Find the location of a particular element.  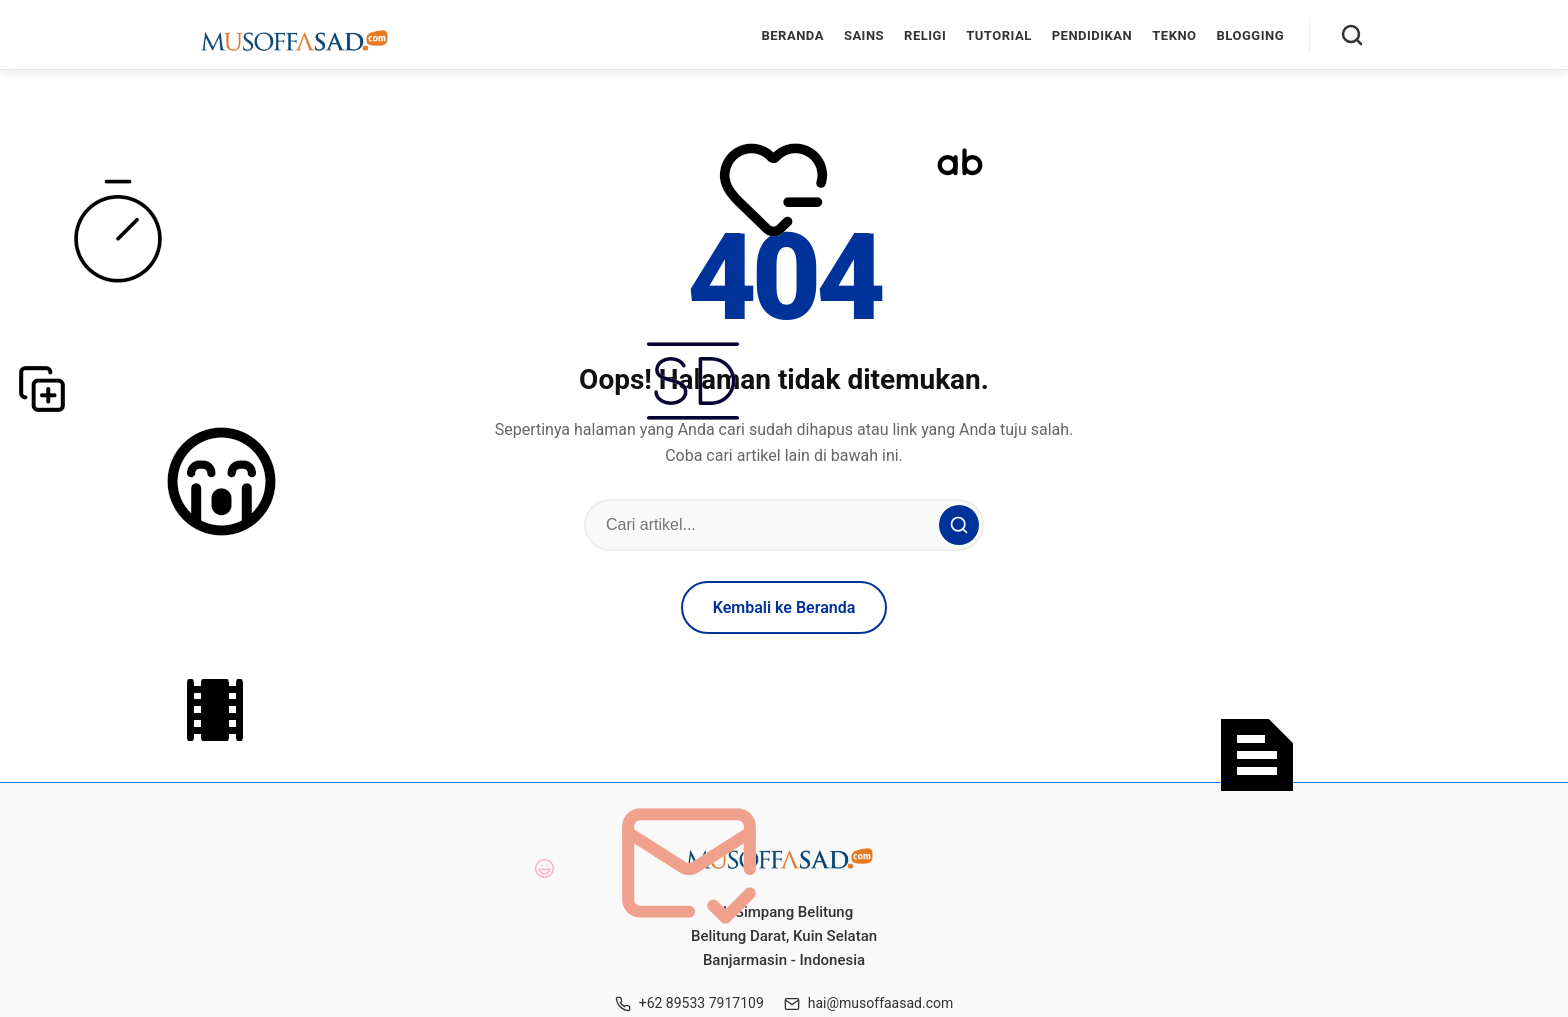

indicates a sad or crying emotional state is located at coordinates (221, 481).